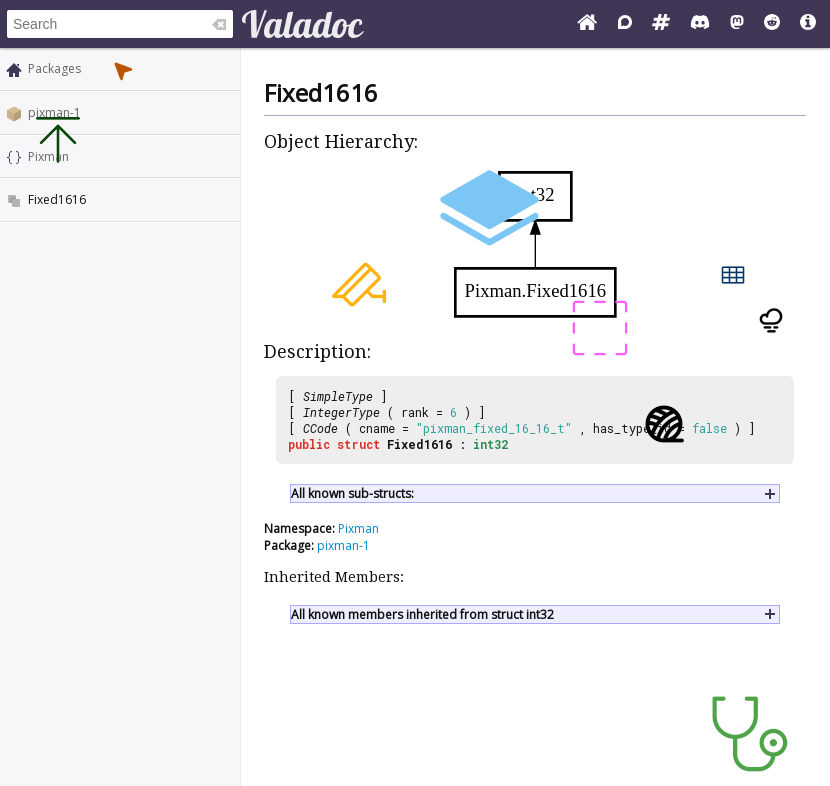  I want to click on view all apps or menu options, so click(733, 275).